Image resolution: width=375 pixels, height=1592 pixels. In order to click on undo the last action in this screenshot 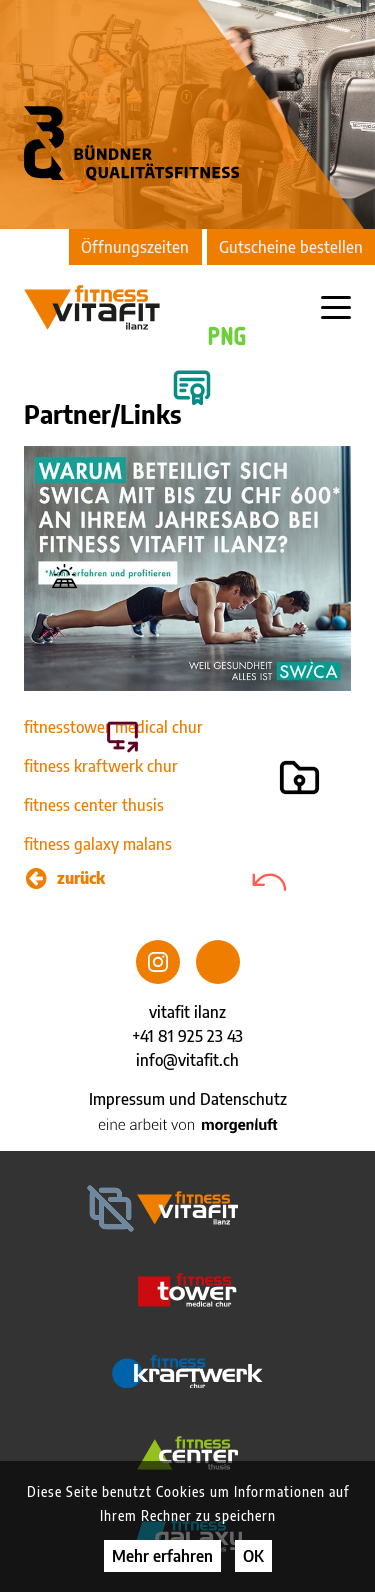, I will do `click(270, 881)`.